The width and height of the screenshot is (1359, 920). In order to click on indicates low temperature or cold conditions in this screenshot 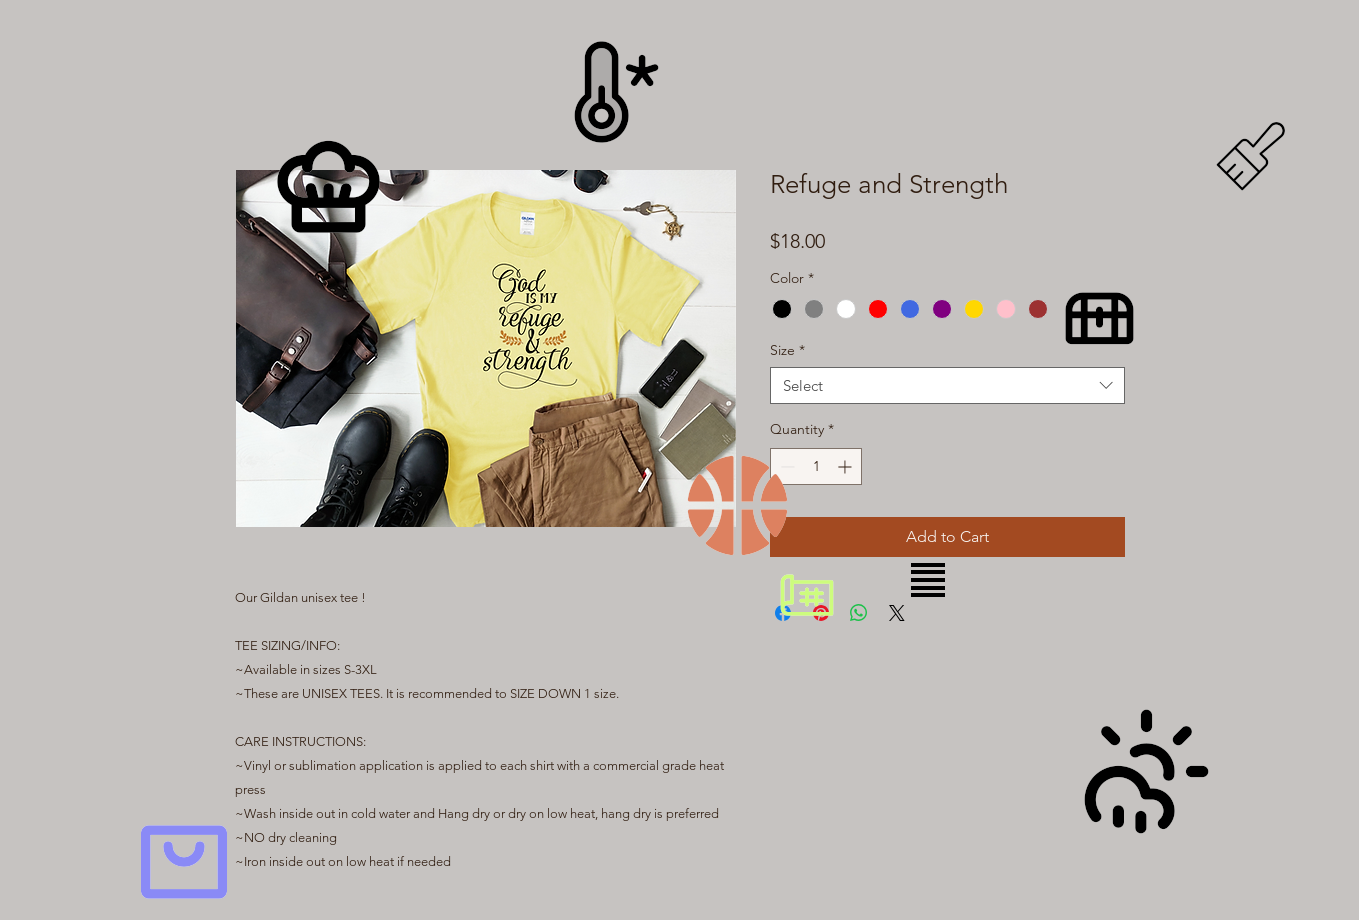, I will do `click(605, 92)`.